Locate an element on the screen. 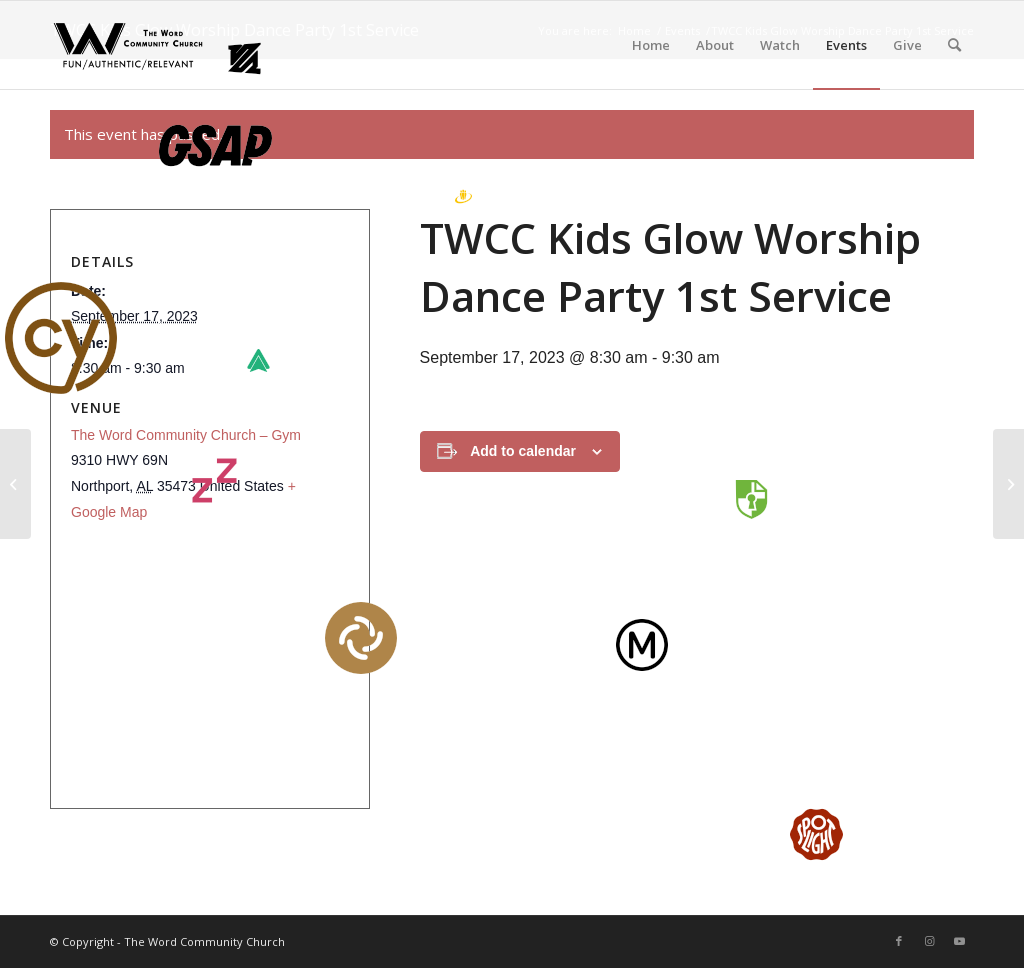 This screenshot has width=1024, height=968. draugiem.lv social network logo is located at coordinates (463, 196).